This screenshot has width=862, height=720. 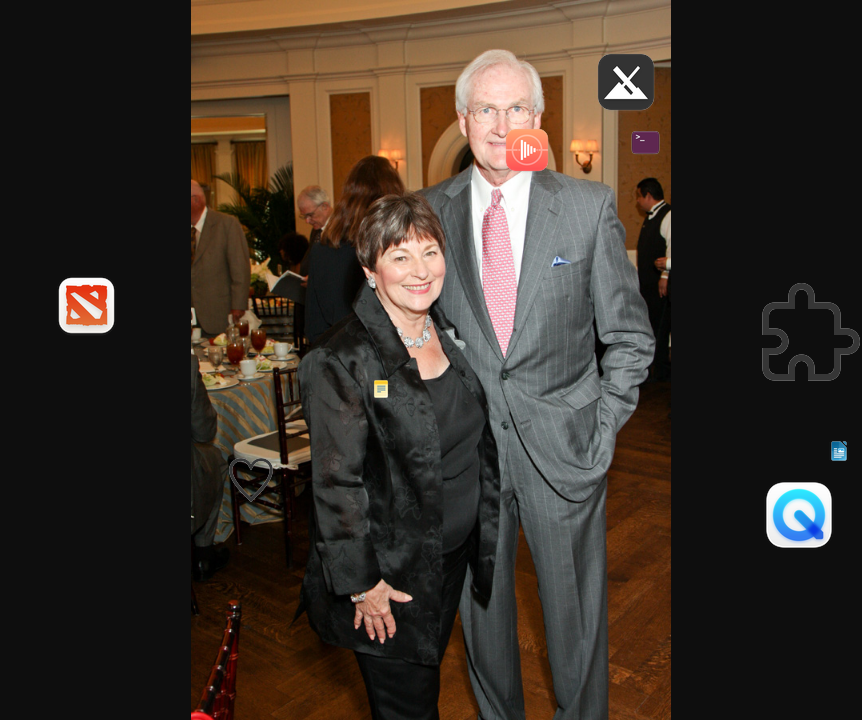 What do you see at coordinates (251, 480) in the screenshot?
I see `add to favorites` at bounding box center [251, 480].